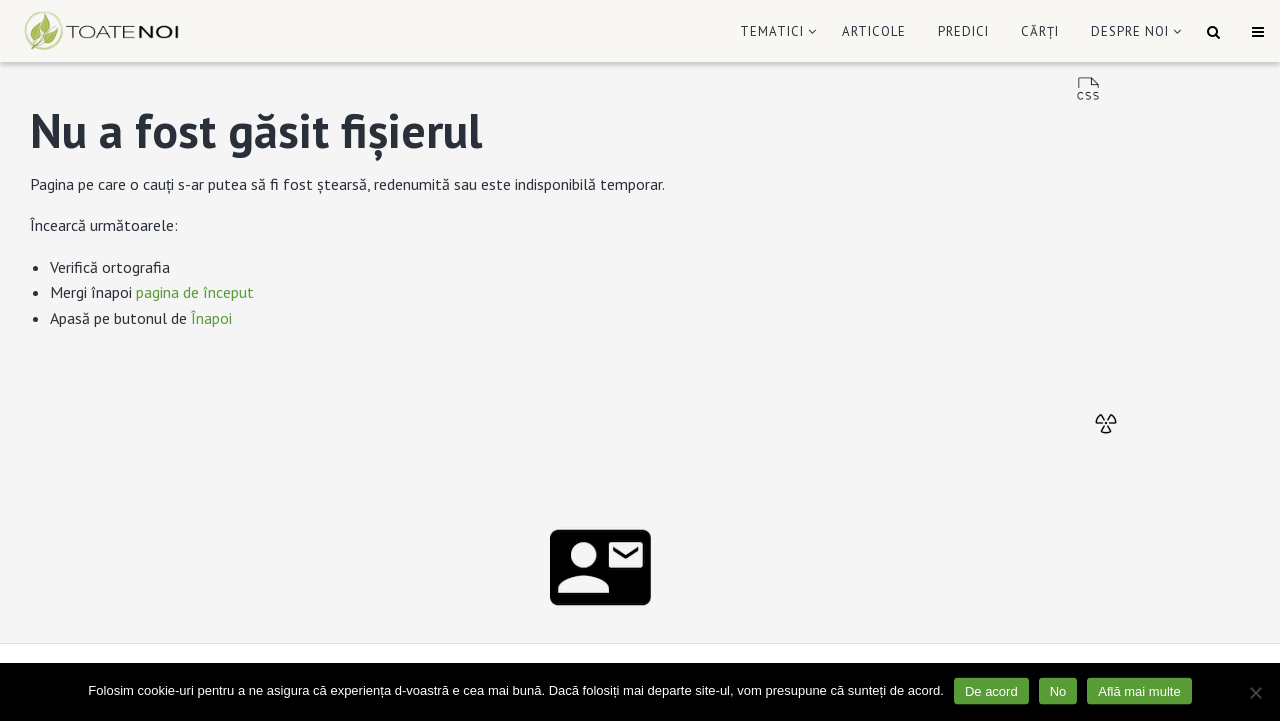  Describe the element at coordinates (1088, 89) in the screenshot. I see `view or open a CSS stylesheet file` at that location.